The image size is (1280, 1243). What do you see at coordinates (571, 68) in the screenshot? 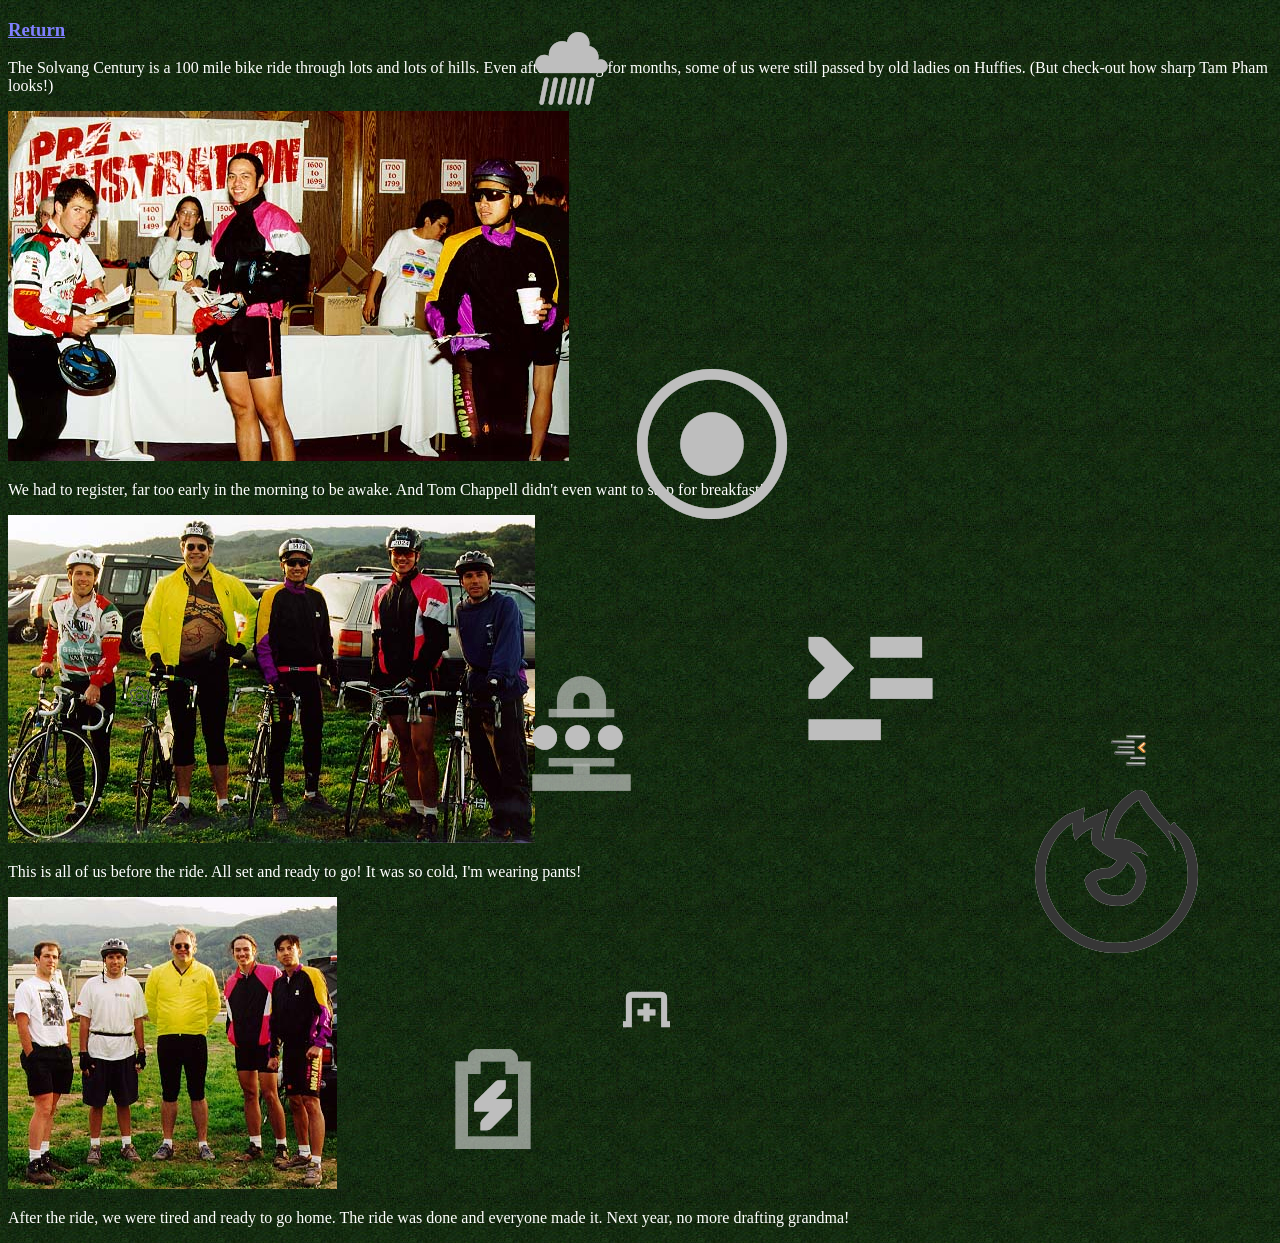
I see `indicates rainy weather conditions` at bounding box center [571, 68].